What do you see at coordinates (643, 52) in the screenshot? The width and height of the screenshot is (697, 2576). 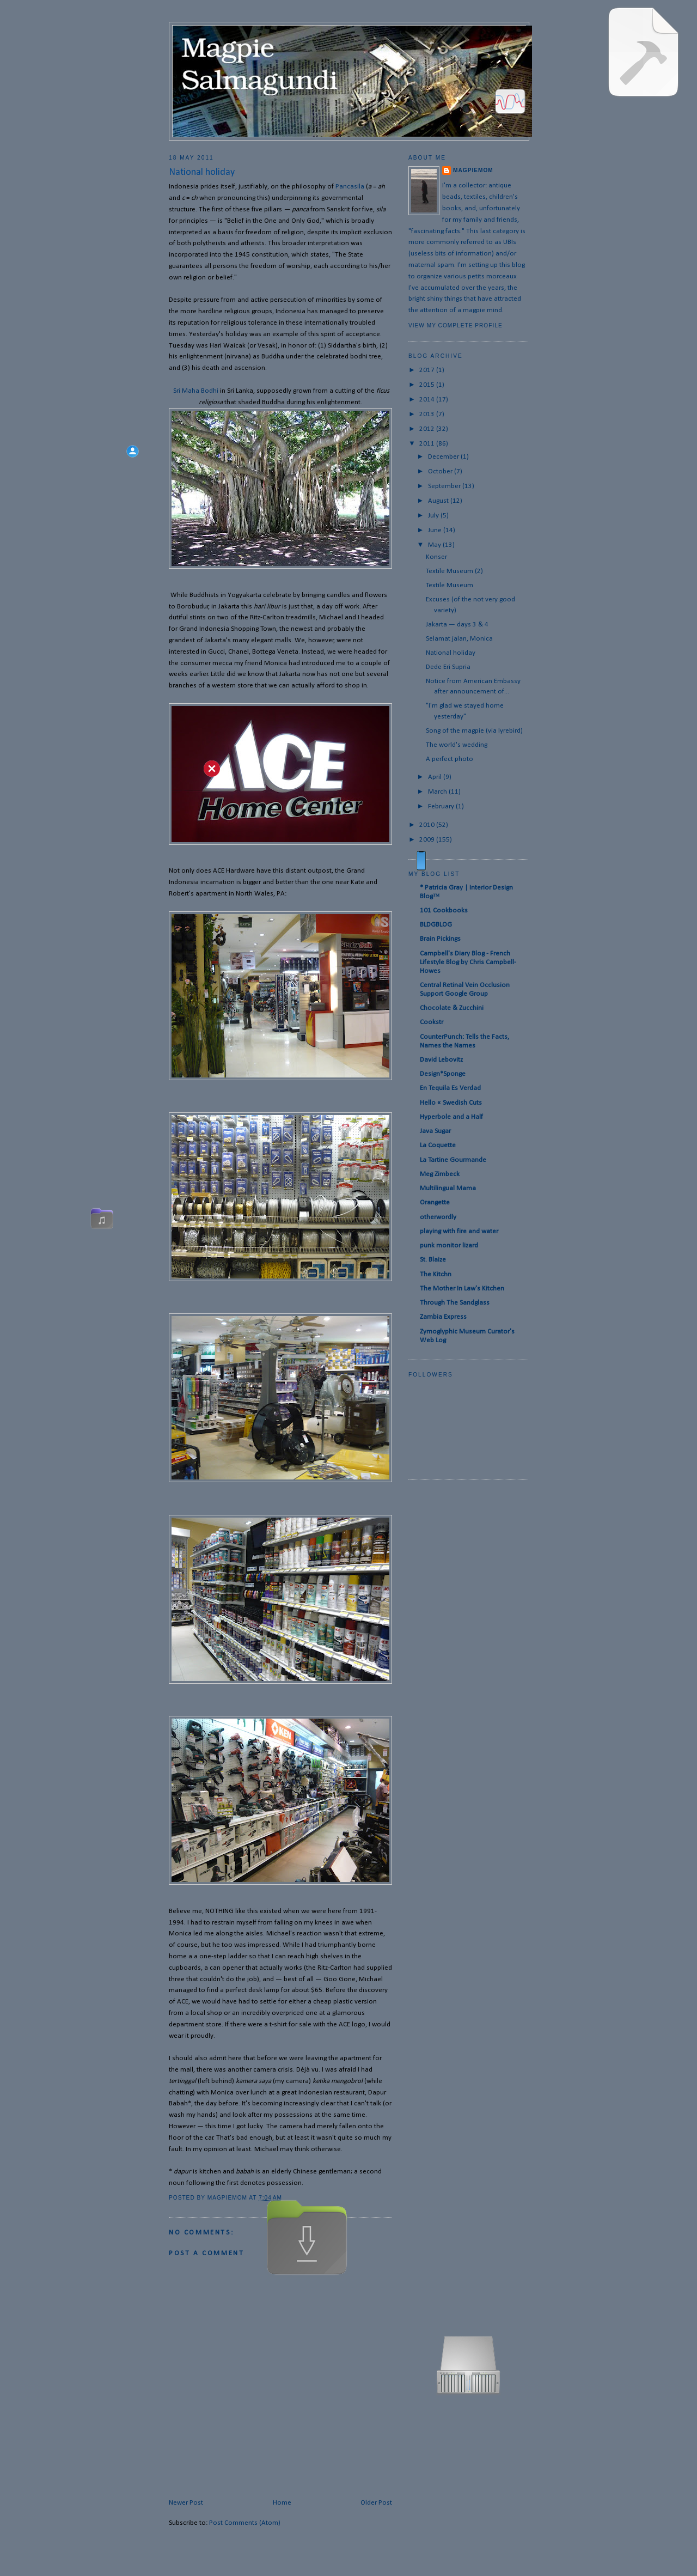 I see `makefile document for build automation` at bounding box center [643, 52].